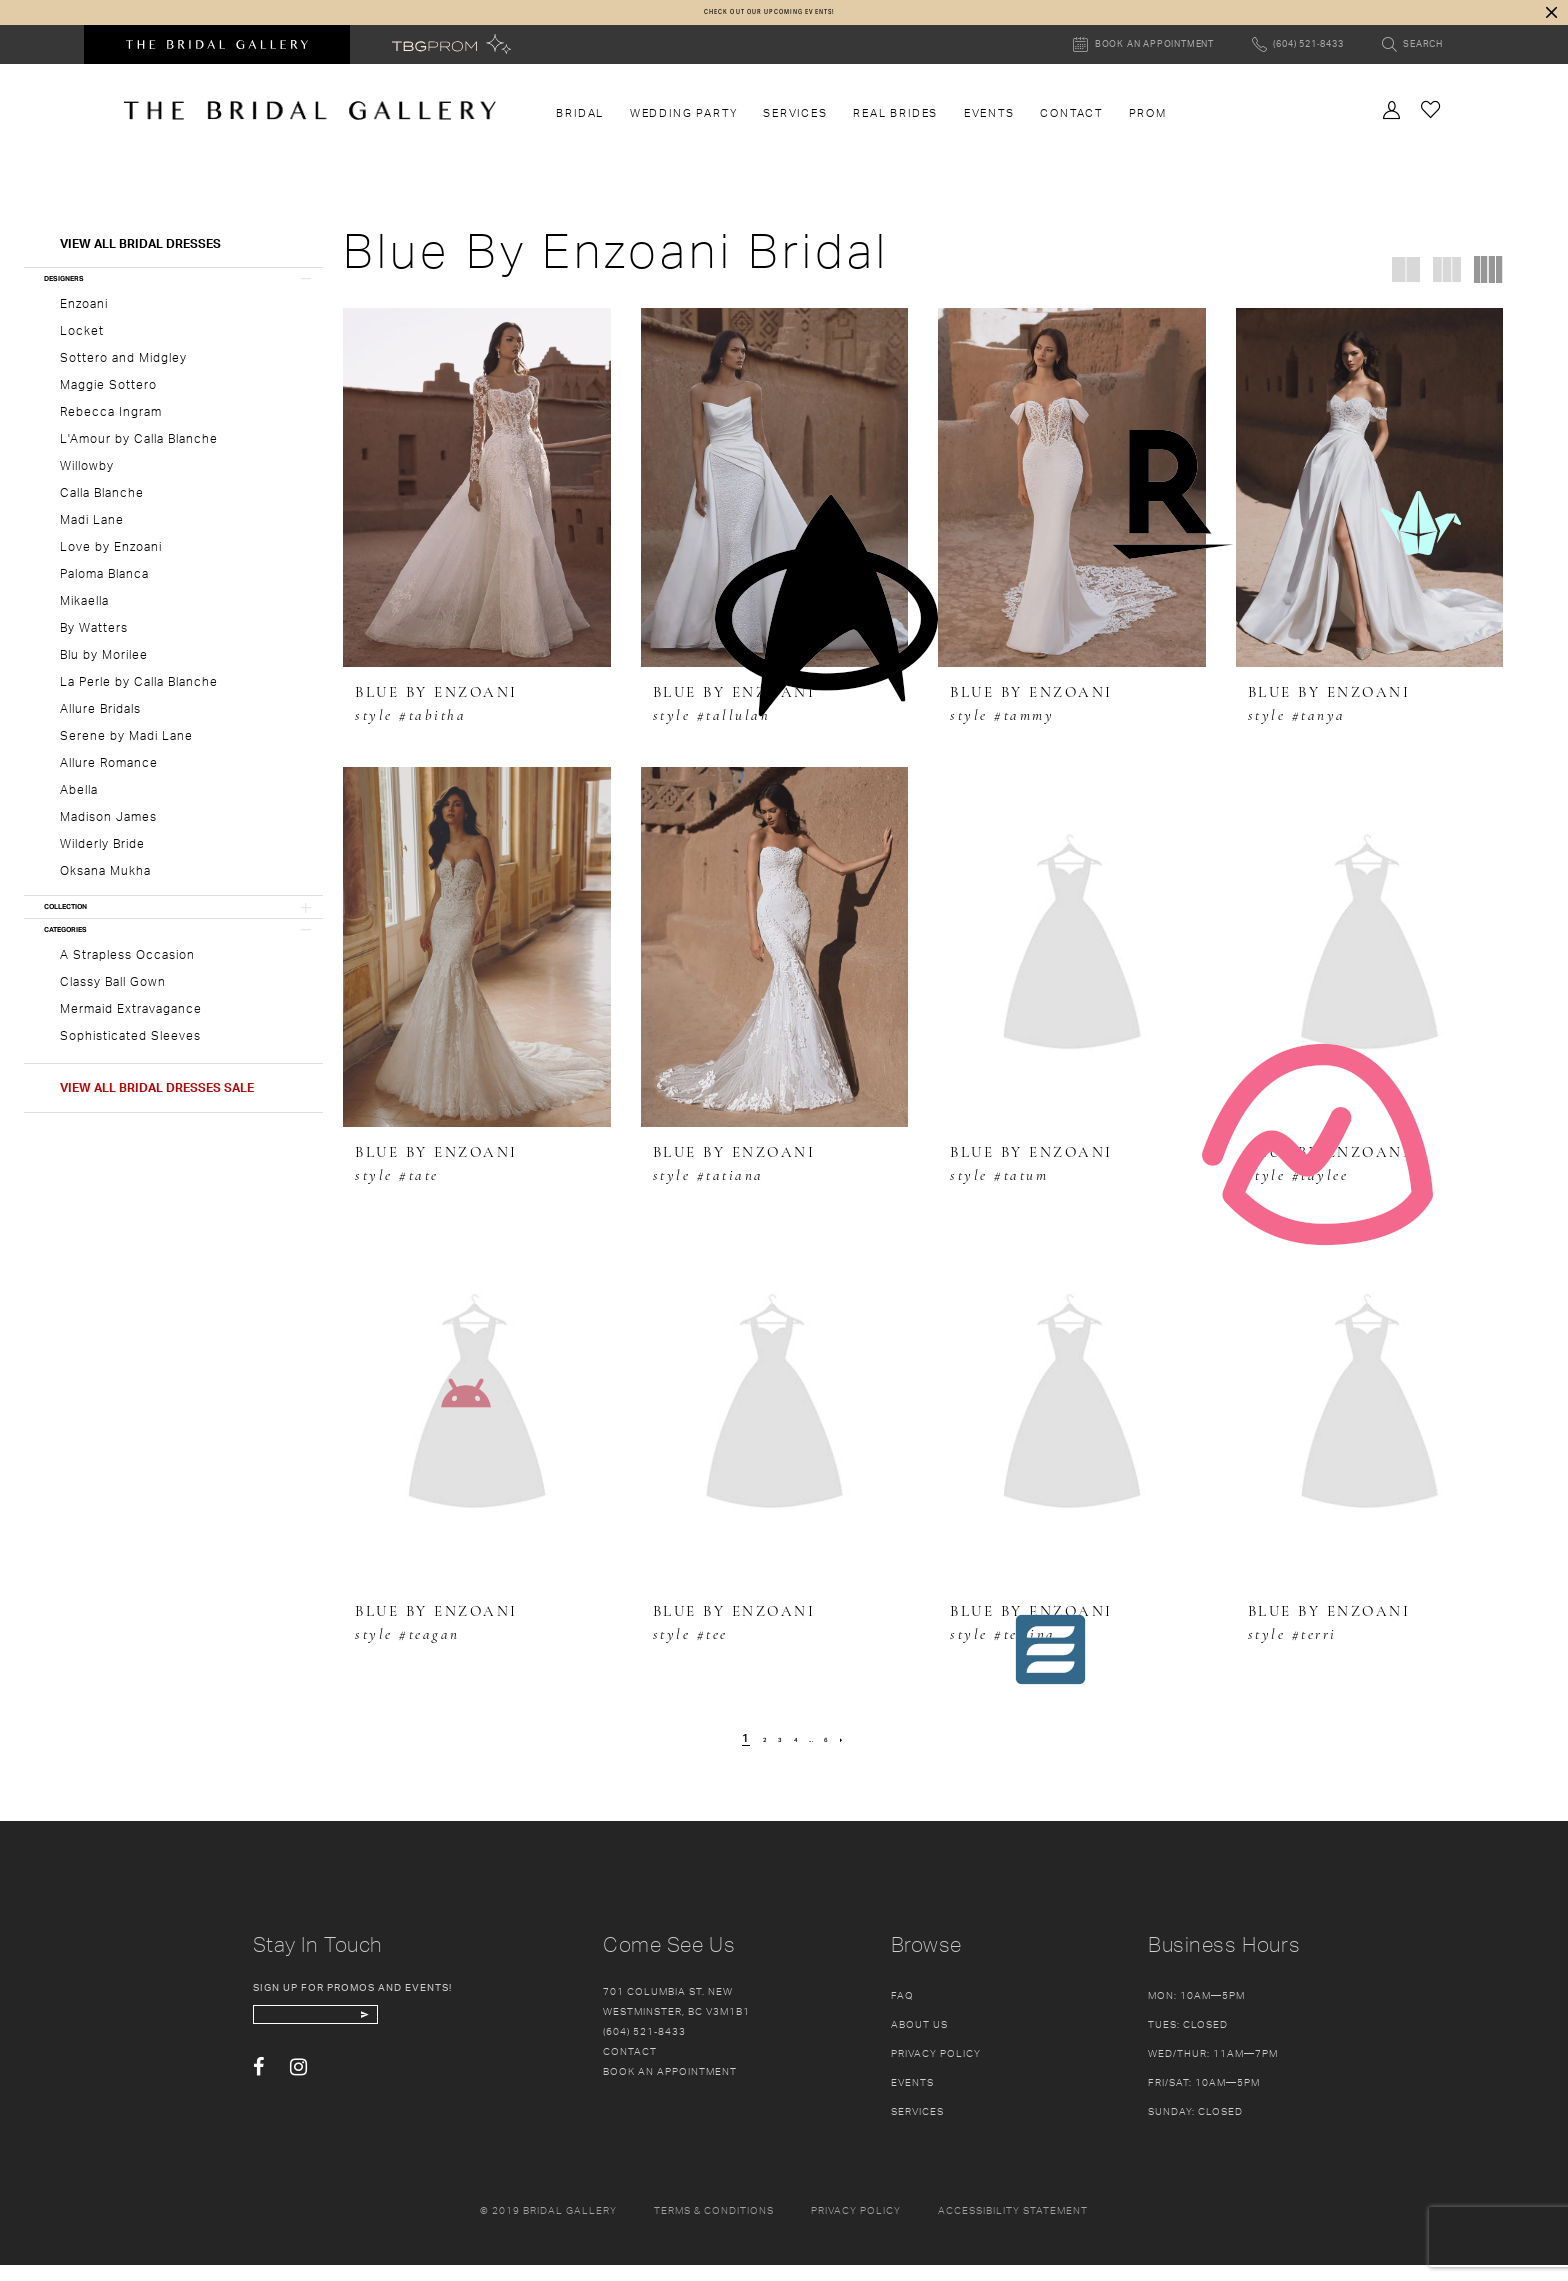 This screenshot has width=1568, height=2281. What do you see at coordinates (466, 1393) in the screenshot?
I see `android operating system logo` at bounding box center [466, 1393].